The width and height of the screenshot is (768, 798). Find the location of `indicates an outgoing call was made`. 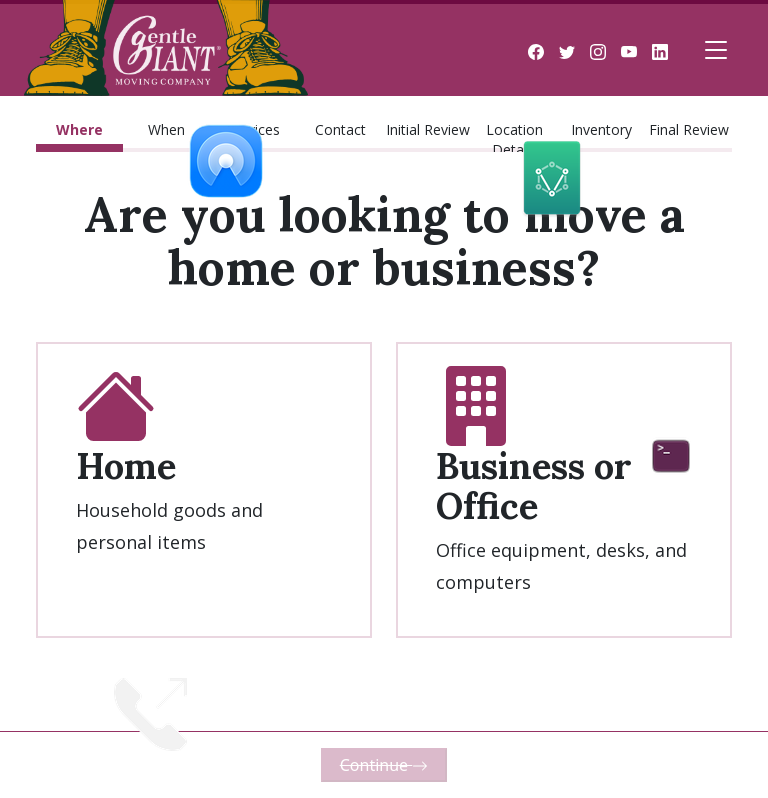

indicates an outgoing call was made is located at coordinates (150, 714).